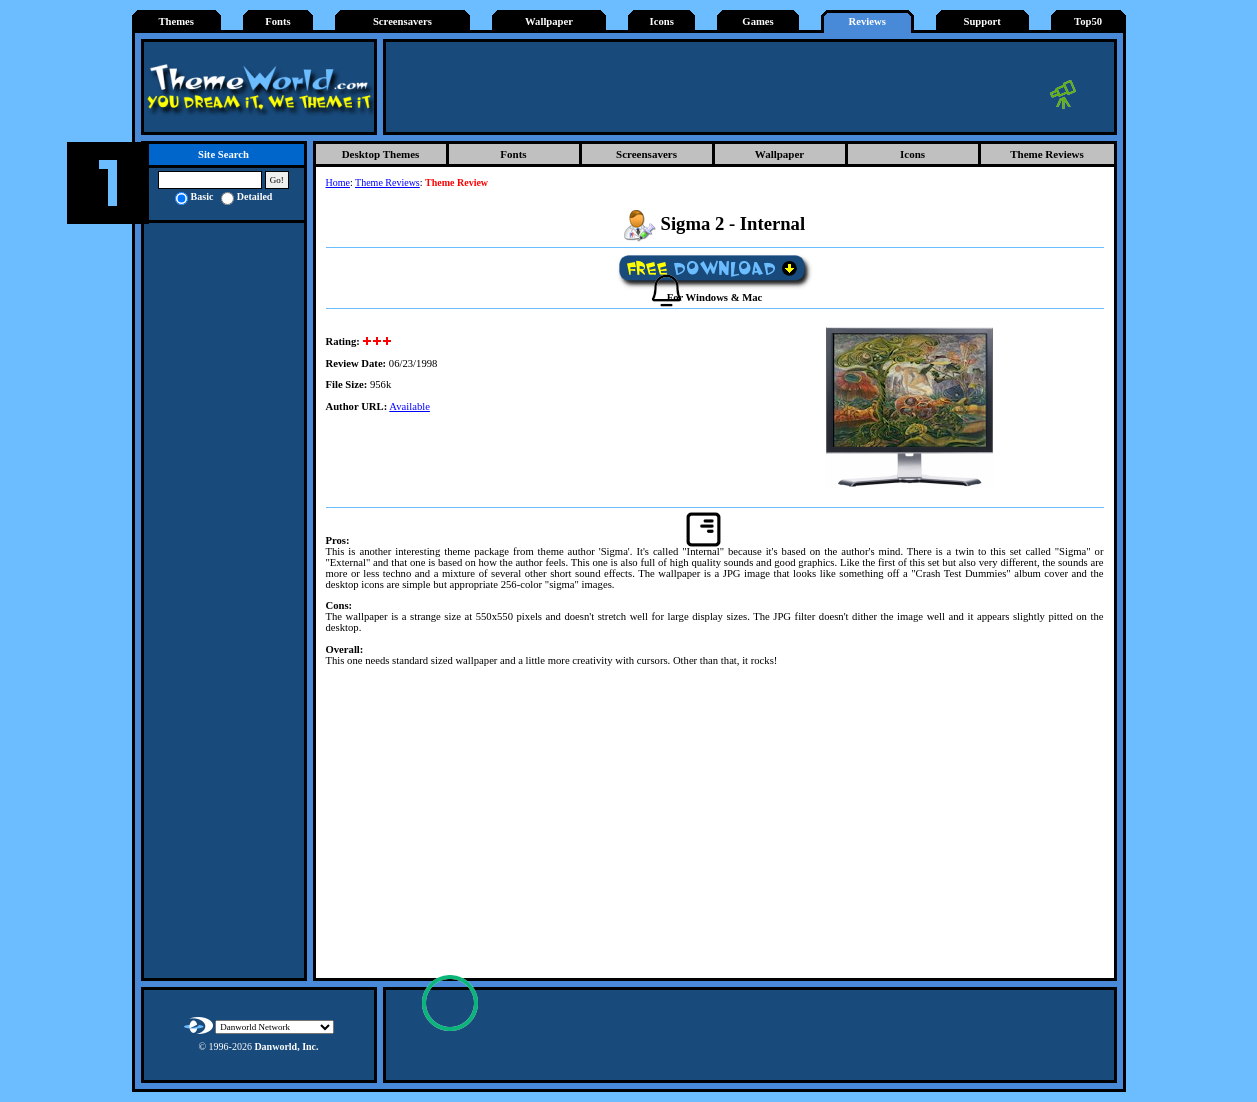 Image resolution: width=1257 pixels, height=1102 pixels. I want to click on select option one or first item, so click(108, 183).